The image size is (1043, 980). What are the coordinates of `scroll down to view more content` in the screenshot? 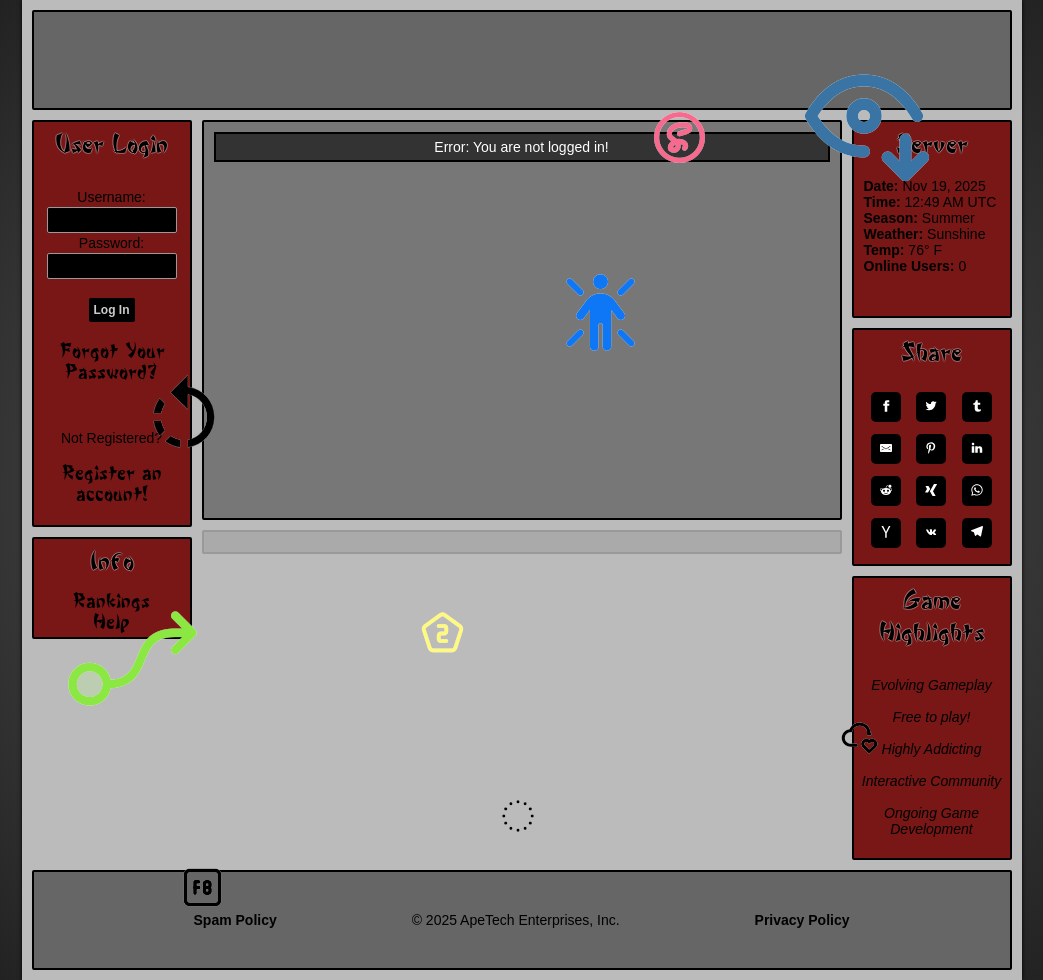 It's located at (864, 116).